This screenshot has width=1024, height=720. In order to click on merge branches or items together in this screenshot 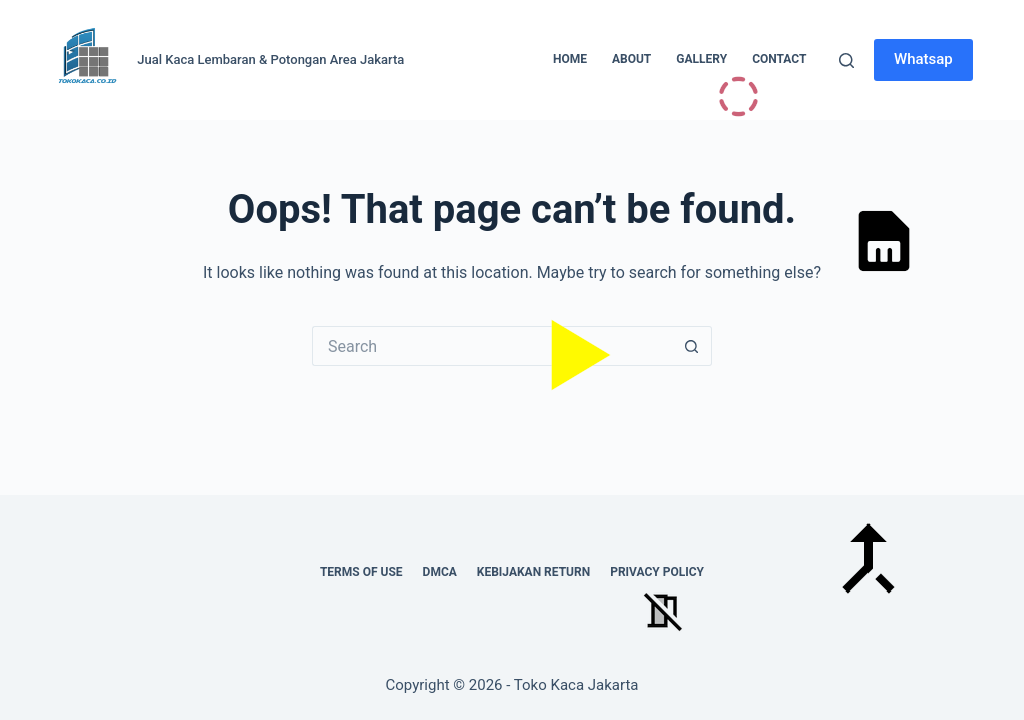, I will do `click(868, 558)`.